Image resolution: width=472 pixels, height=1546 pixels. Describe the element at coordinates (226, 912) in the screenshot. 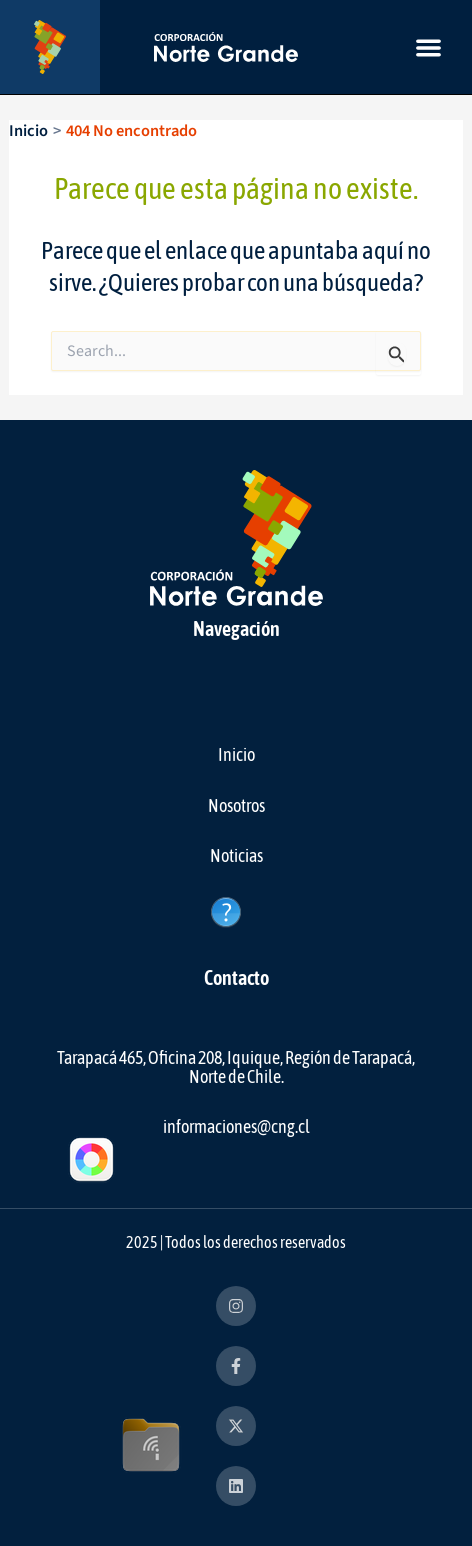

I see `open help or support center` at that location.